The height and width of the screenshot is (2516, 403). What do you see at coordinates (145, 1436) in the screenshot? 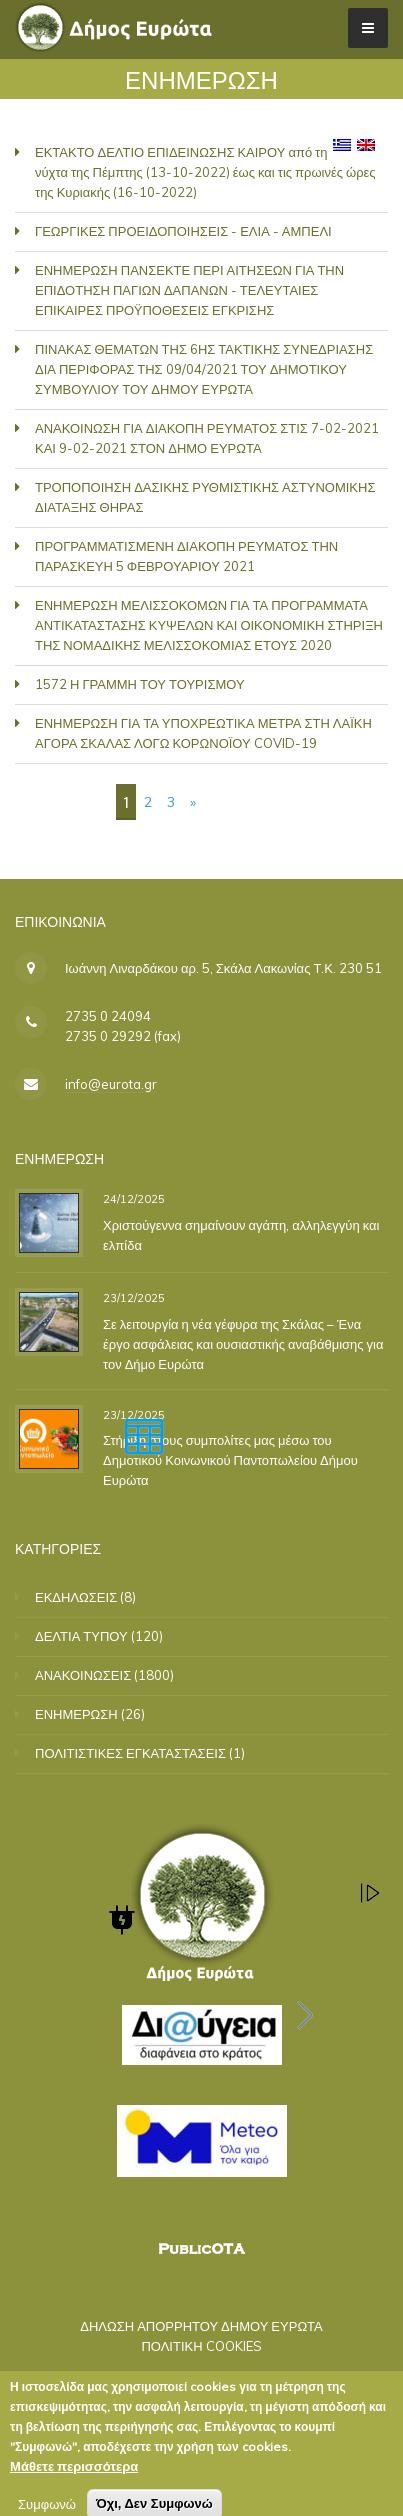
I see `insert or view a data table` at bounding box center [145, 1436].